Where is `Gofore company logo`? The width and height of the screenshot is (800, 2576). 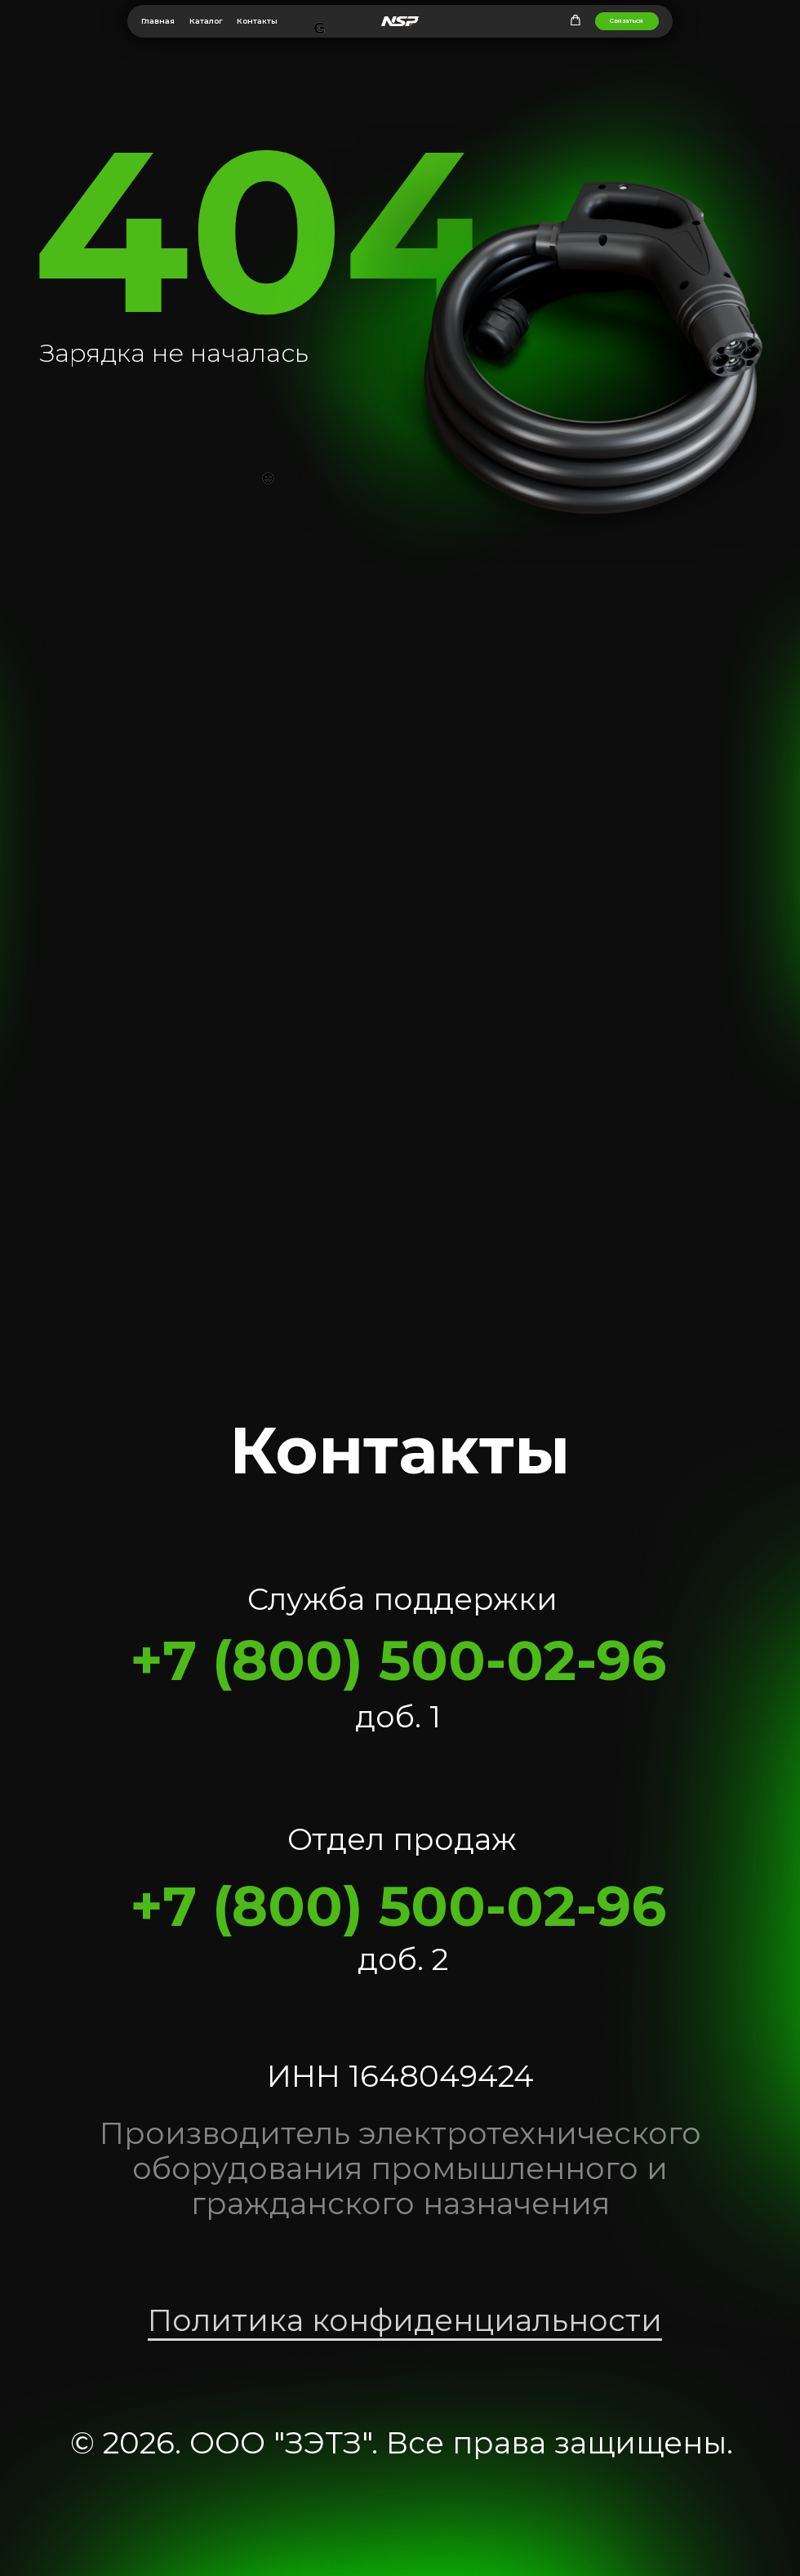
Gofore company logo is located at coordinates (319, 28).